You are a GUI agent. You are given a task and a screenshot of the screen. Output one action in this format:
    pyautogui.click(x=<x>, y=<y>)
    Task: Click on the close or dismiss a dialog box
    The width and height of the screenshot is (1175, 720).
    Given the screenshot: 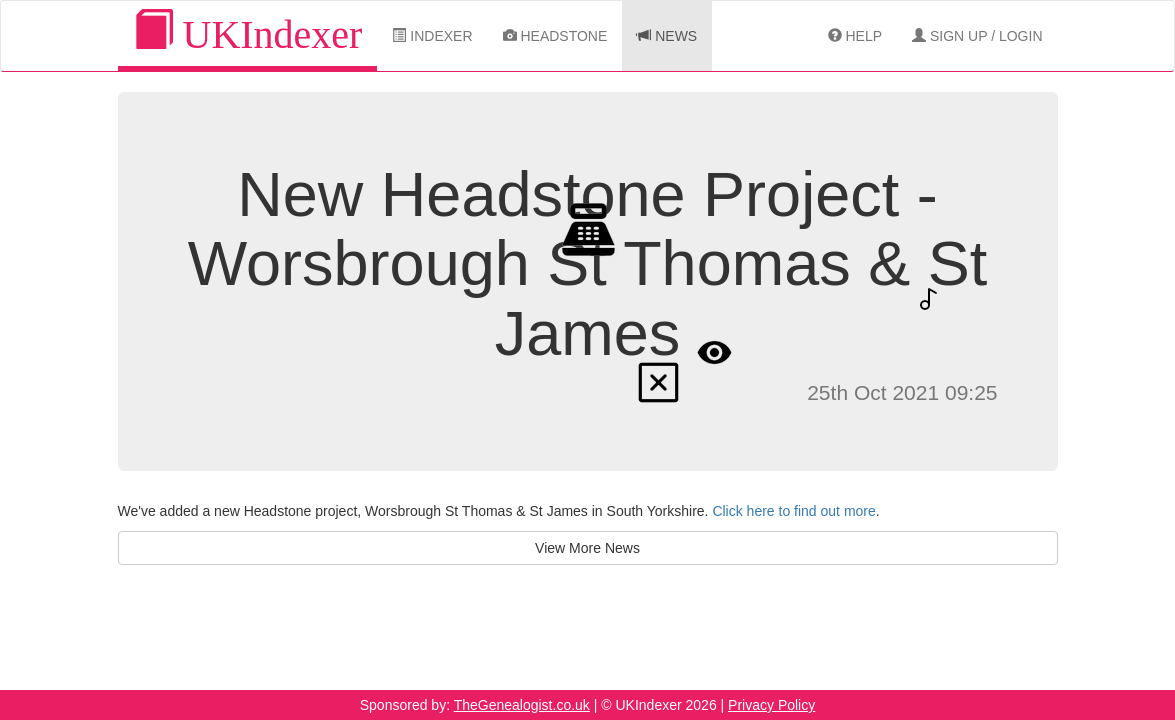 What is the action you would take?
    pyautogui.click(x=658, y=382)
    